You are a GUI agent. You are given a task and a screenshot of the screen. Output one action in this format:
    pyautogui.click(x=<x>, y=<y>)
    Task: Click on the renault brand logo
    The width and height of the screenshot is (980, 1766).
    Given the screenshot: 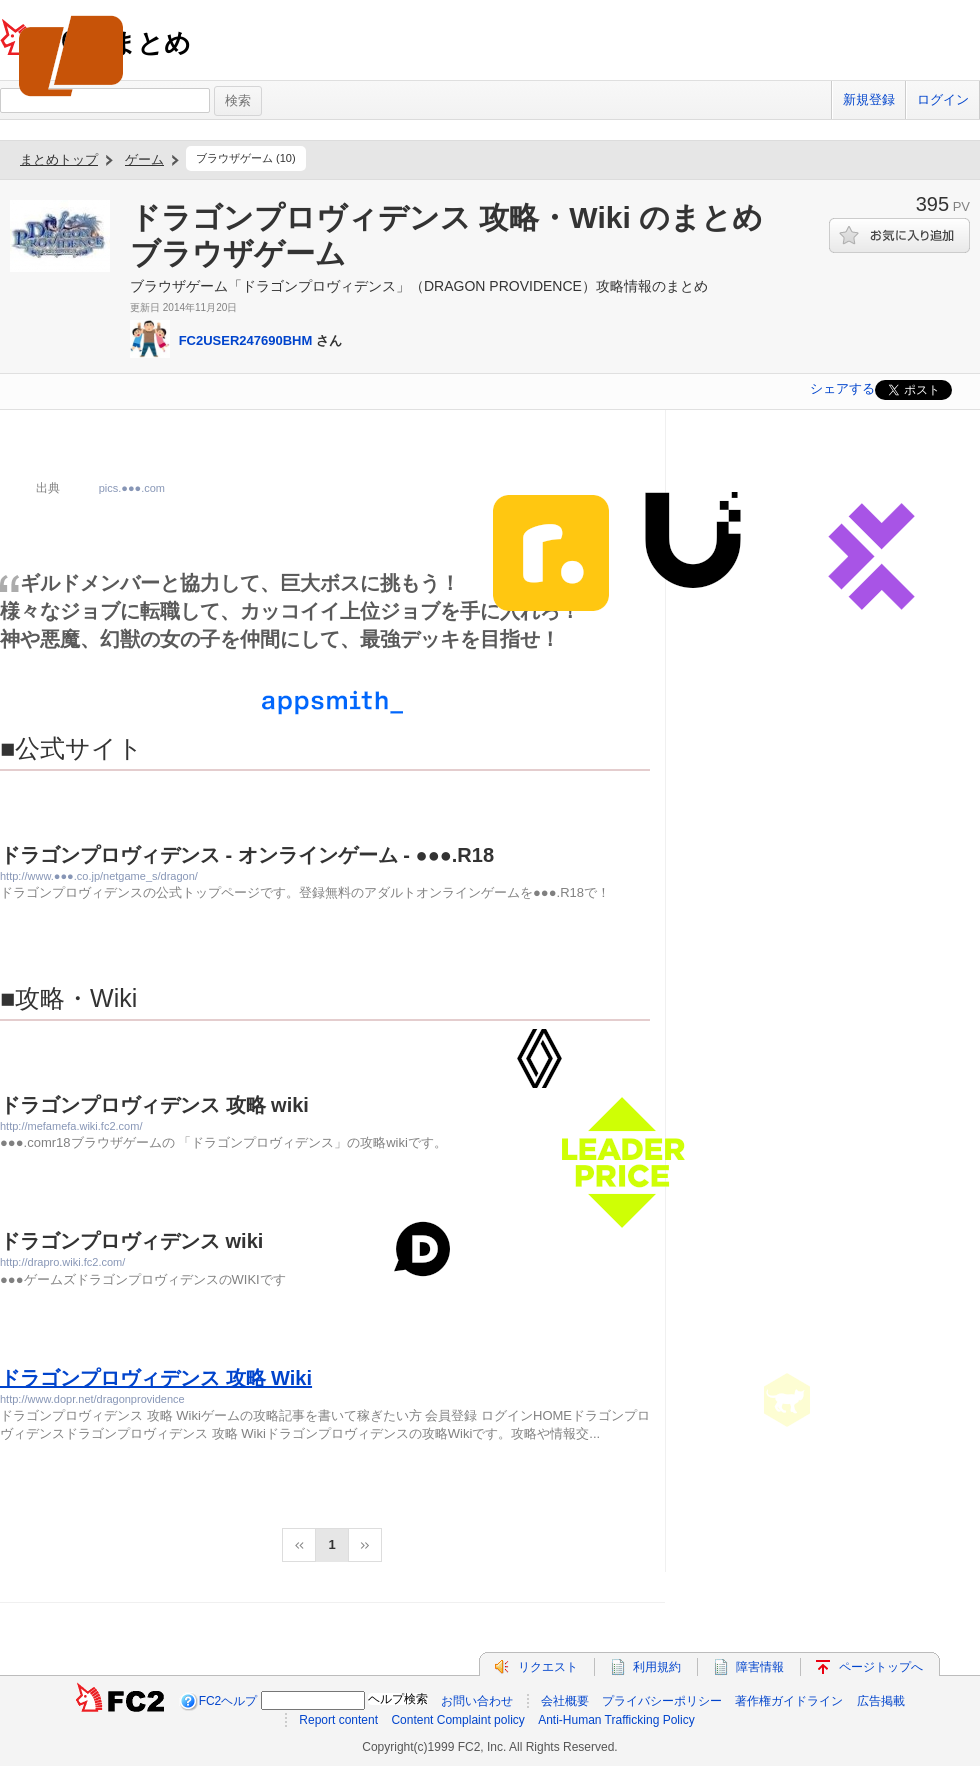 What is the action you would take?
    pyautogui.click(x=539, y=1058)
    